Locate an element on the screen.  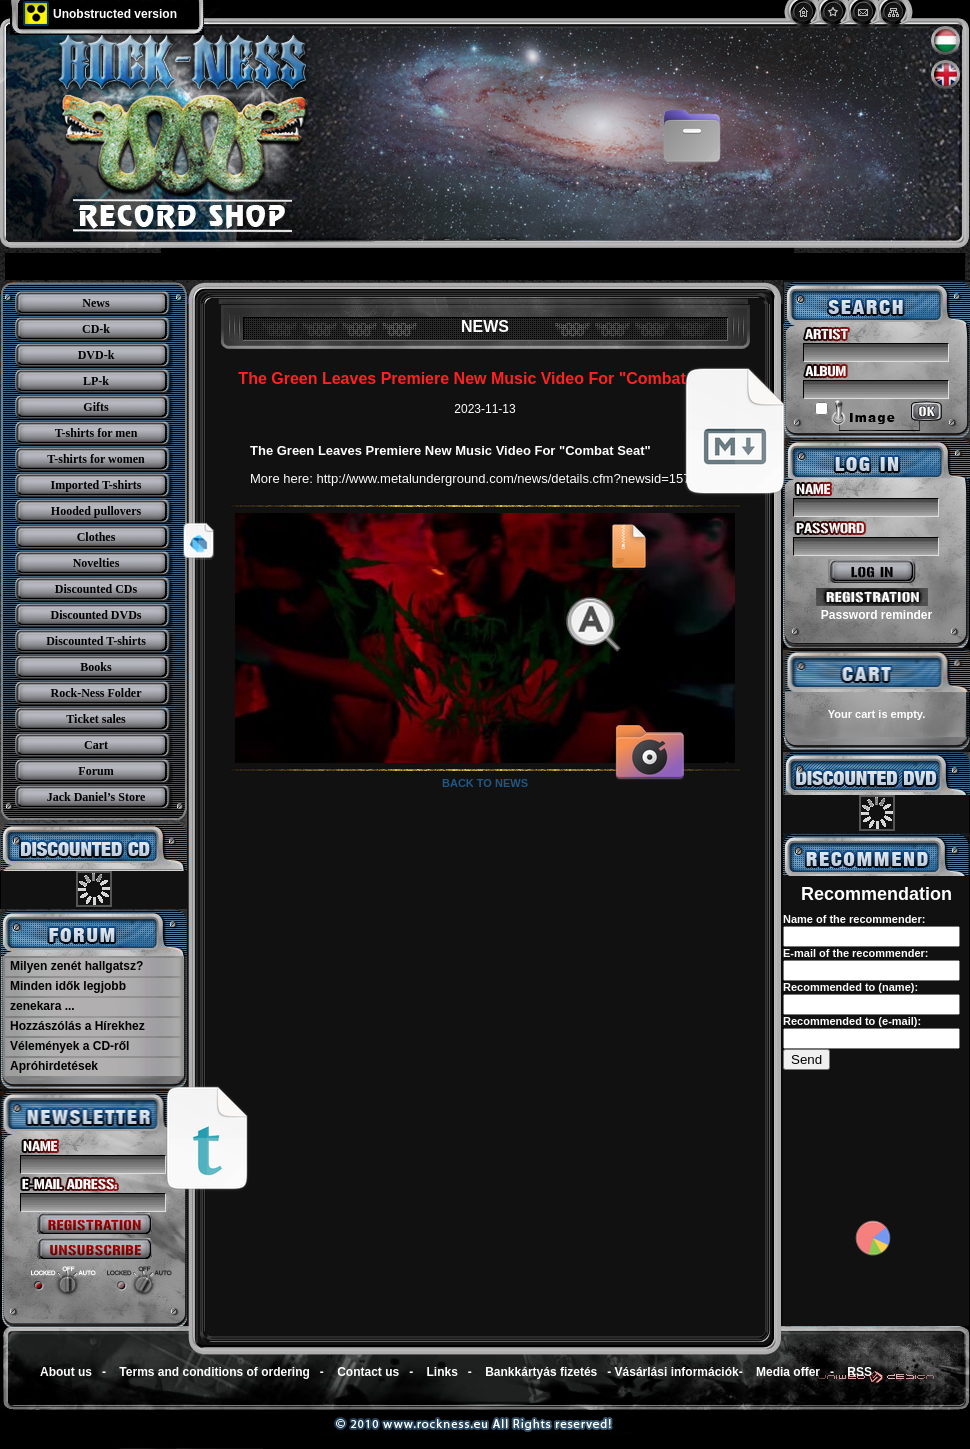
a compressed or archived file package is located at coordinates (629, 547).